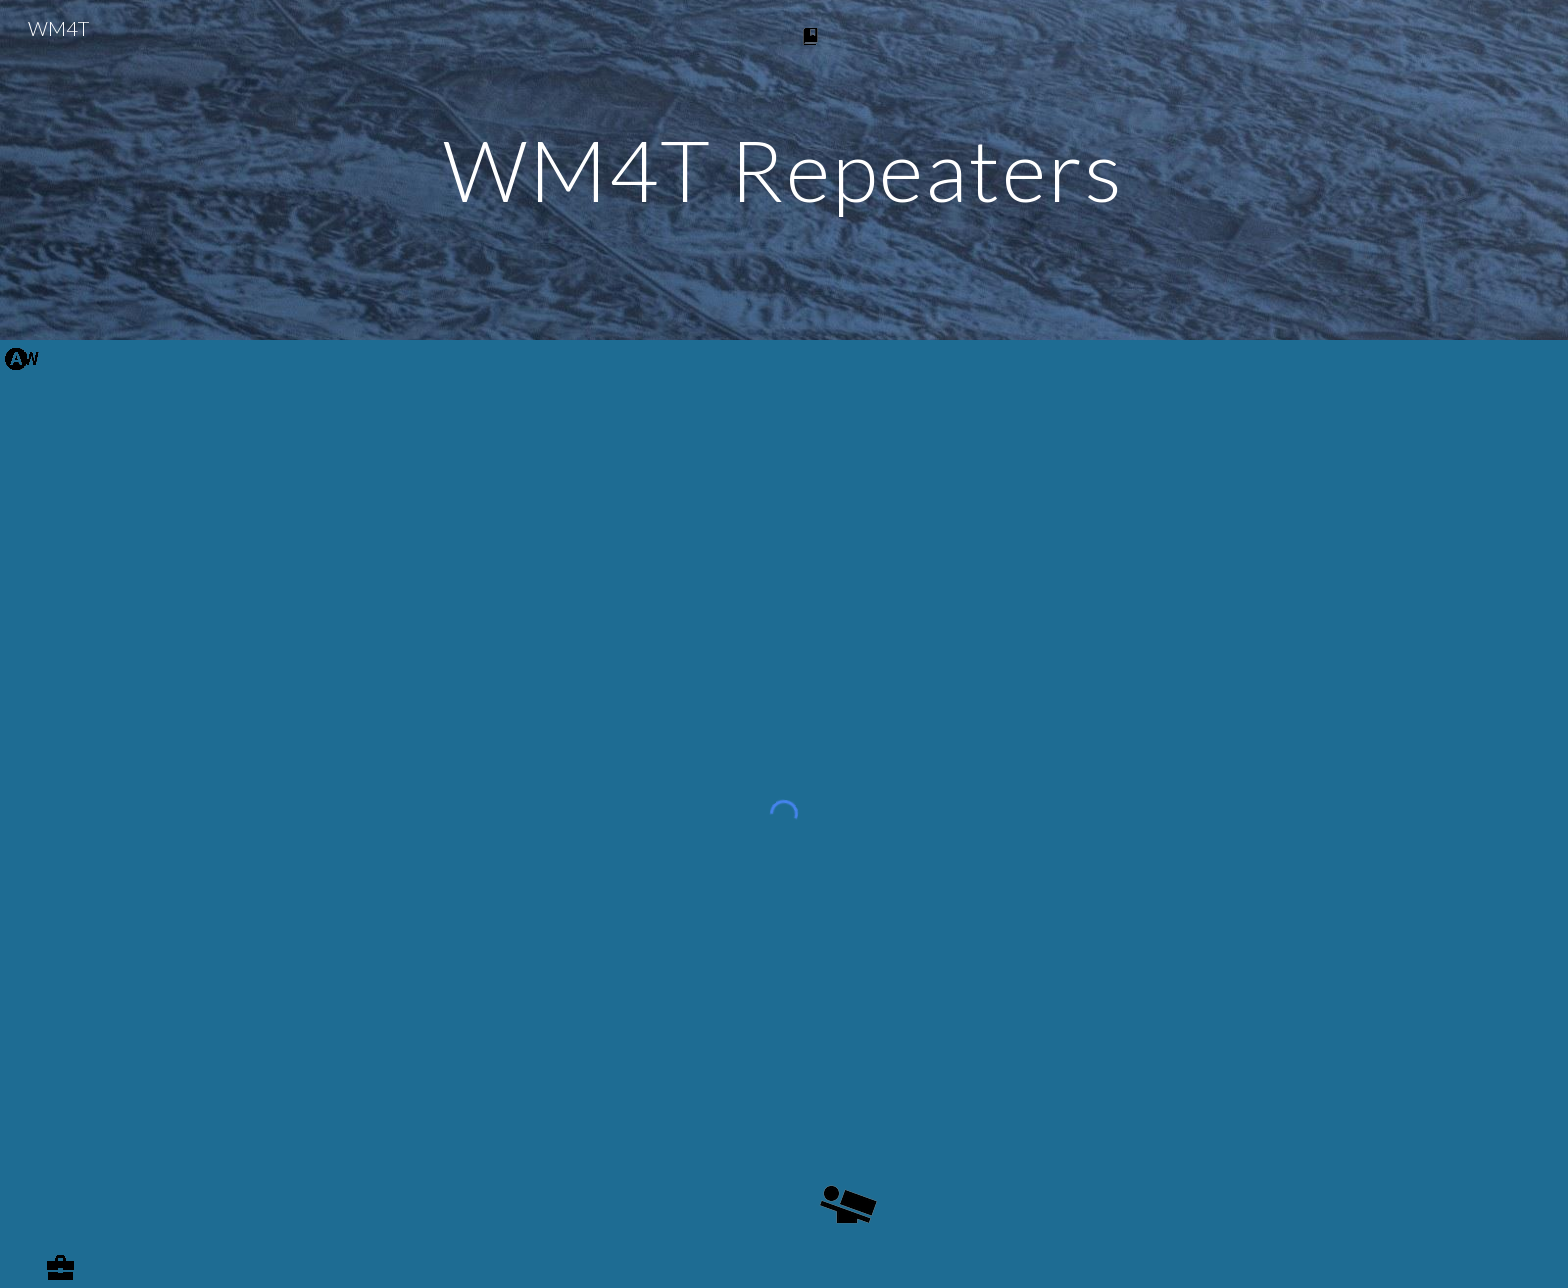 This screenshot has width=1568, height=1288. What do you see at coordinates (847, 1205) in the screenshot?
I see `indicates lie-flat seat availability on flight` at bounding box center [847, 1205].